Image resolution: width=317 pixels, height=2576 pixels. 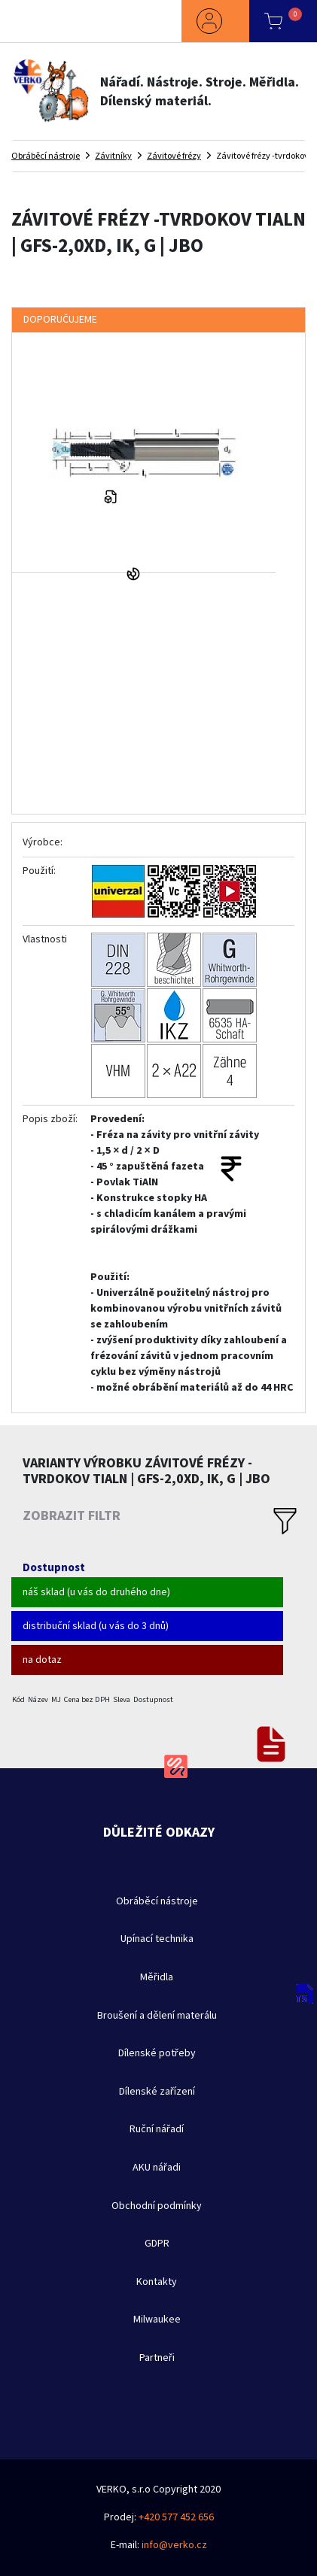 I want to click on view analytics or statistics breakdown, so click(x=133, y=574).